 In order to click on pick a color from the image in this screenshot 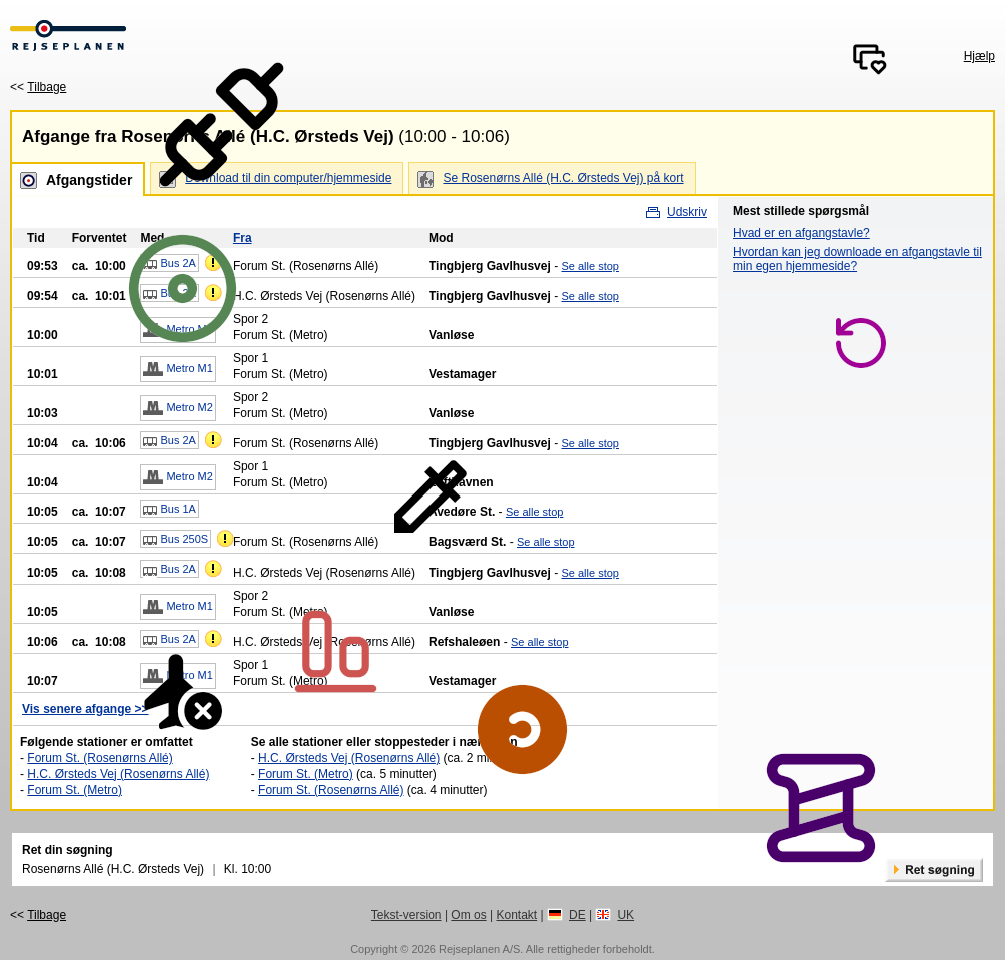, I will do `click(430, 496)`.